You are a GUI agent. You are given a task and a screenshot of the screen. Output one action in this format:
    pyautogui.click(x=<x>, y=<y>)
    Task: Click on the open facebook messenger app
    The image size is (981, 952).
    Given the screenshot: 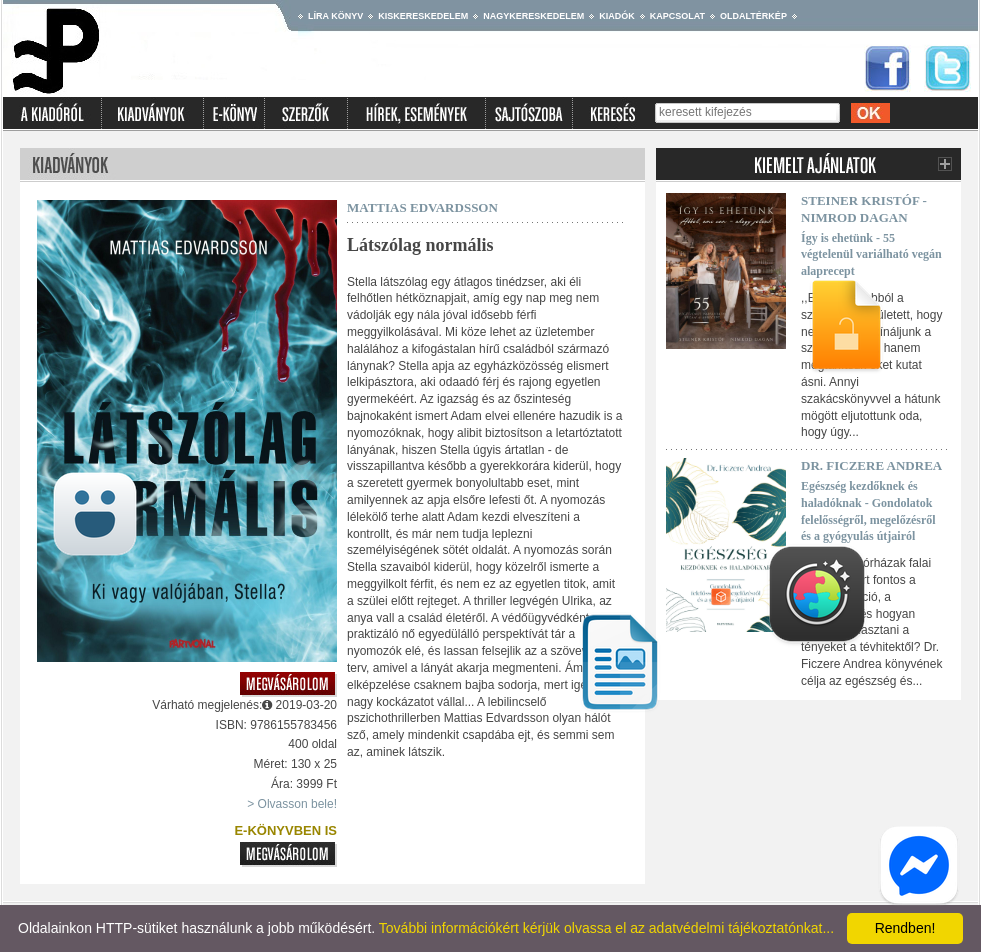 What is the action you would take?
    pyautogui.click(x=919, y=865)
    